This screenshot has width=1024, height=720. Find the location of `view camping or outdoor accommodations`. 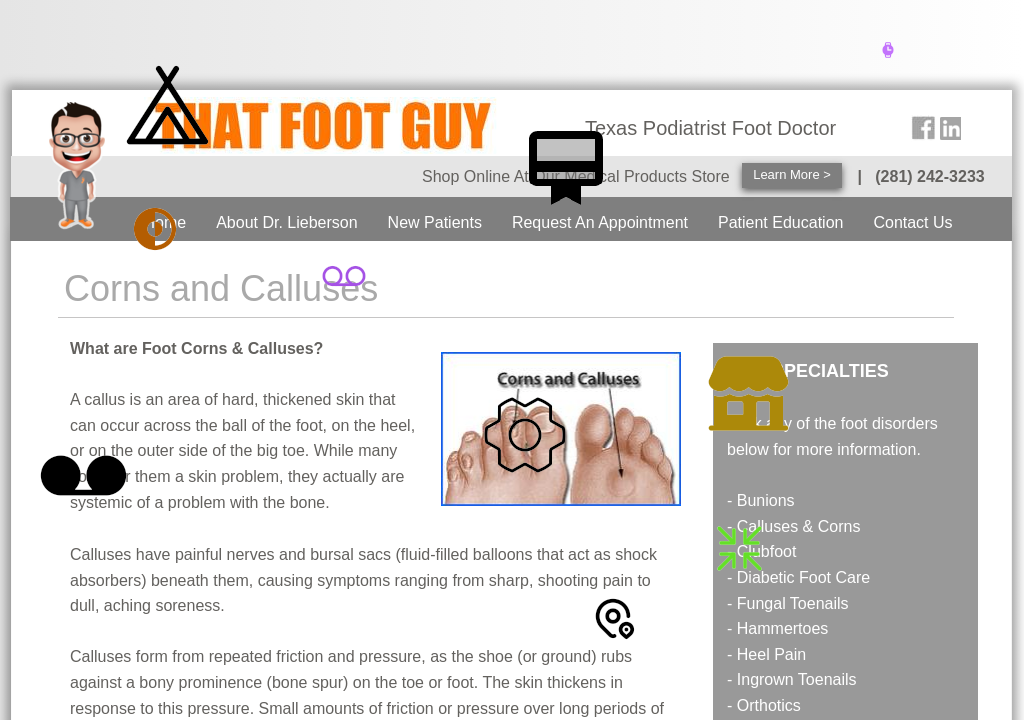

view camping or outdoor accommodations is located at coordinates (167, 109).